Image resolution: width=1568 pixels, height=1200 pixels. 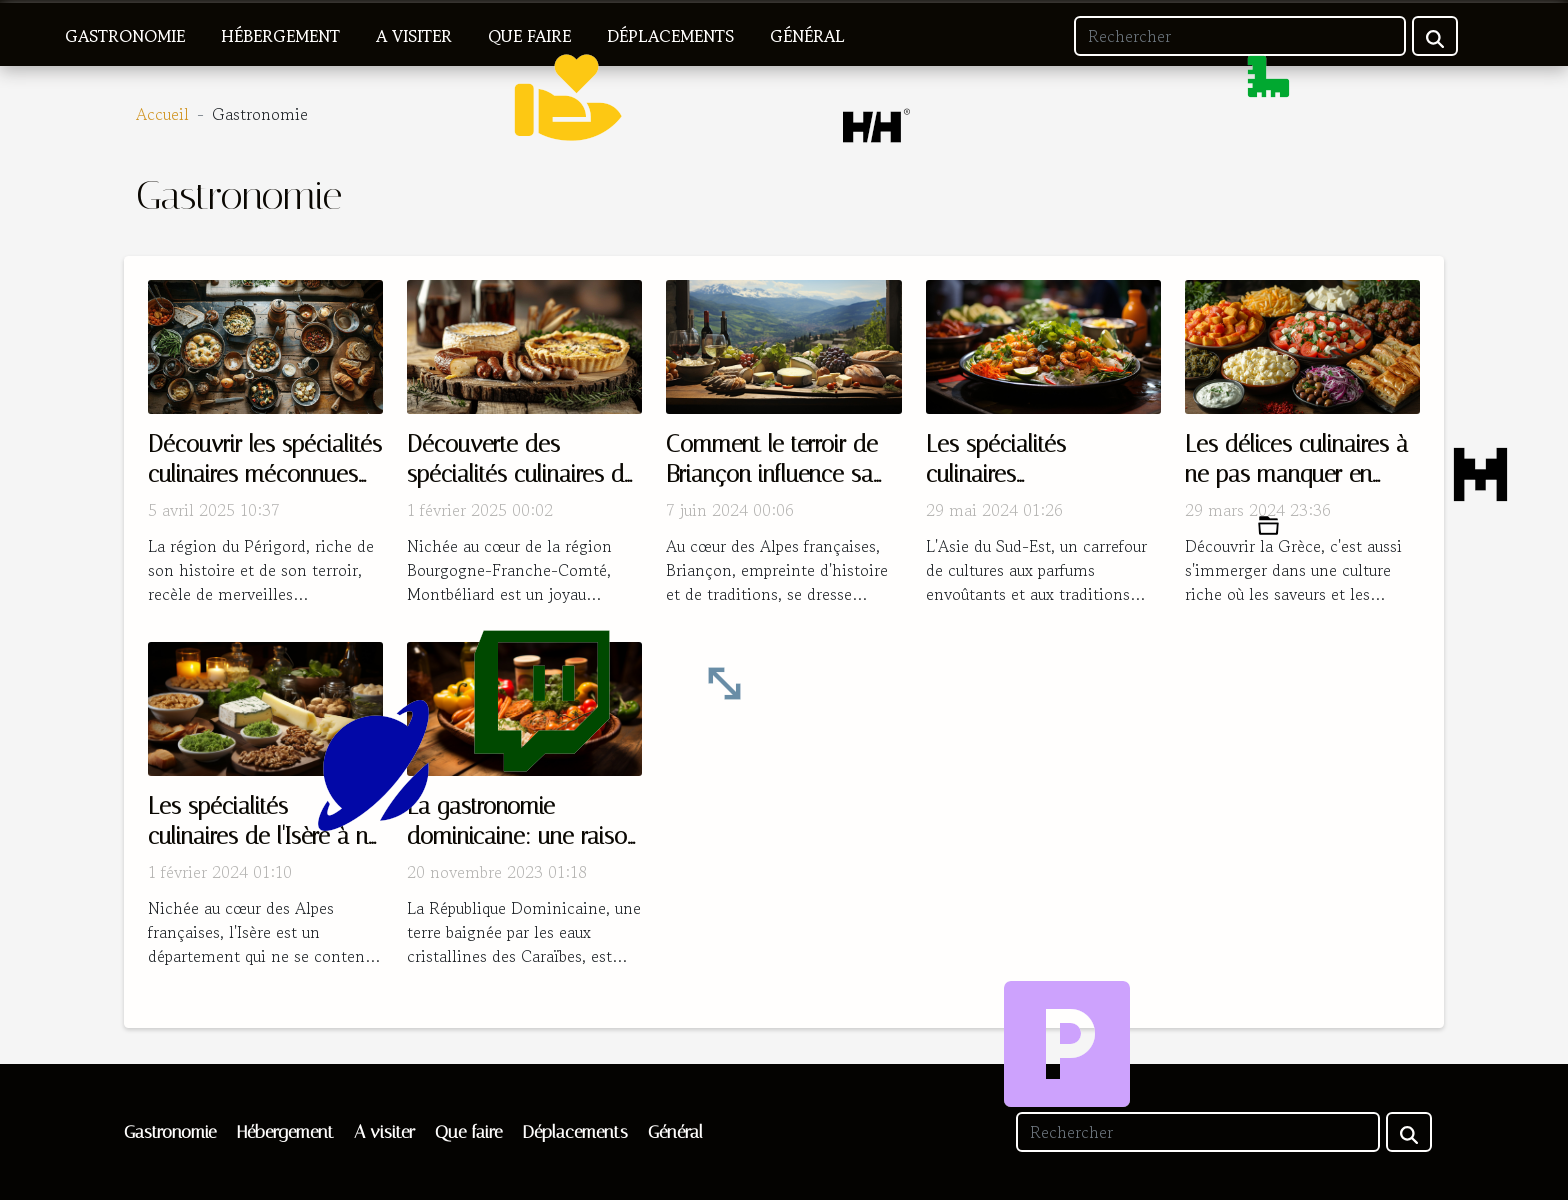 What do you see at coordinates (542, 698) in the screenshot?
I see `open the Twitch app` at bounding box center [542, 698].